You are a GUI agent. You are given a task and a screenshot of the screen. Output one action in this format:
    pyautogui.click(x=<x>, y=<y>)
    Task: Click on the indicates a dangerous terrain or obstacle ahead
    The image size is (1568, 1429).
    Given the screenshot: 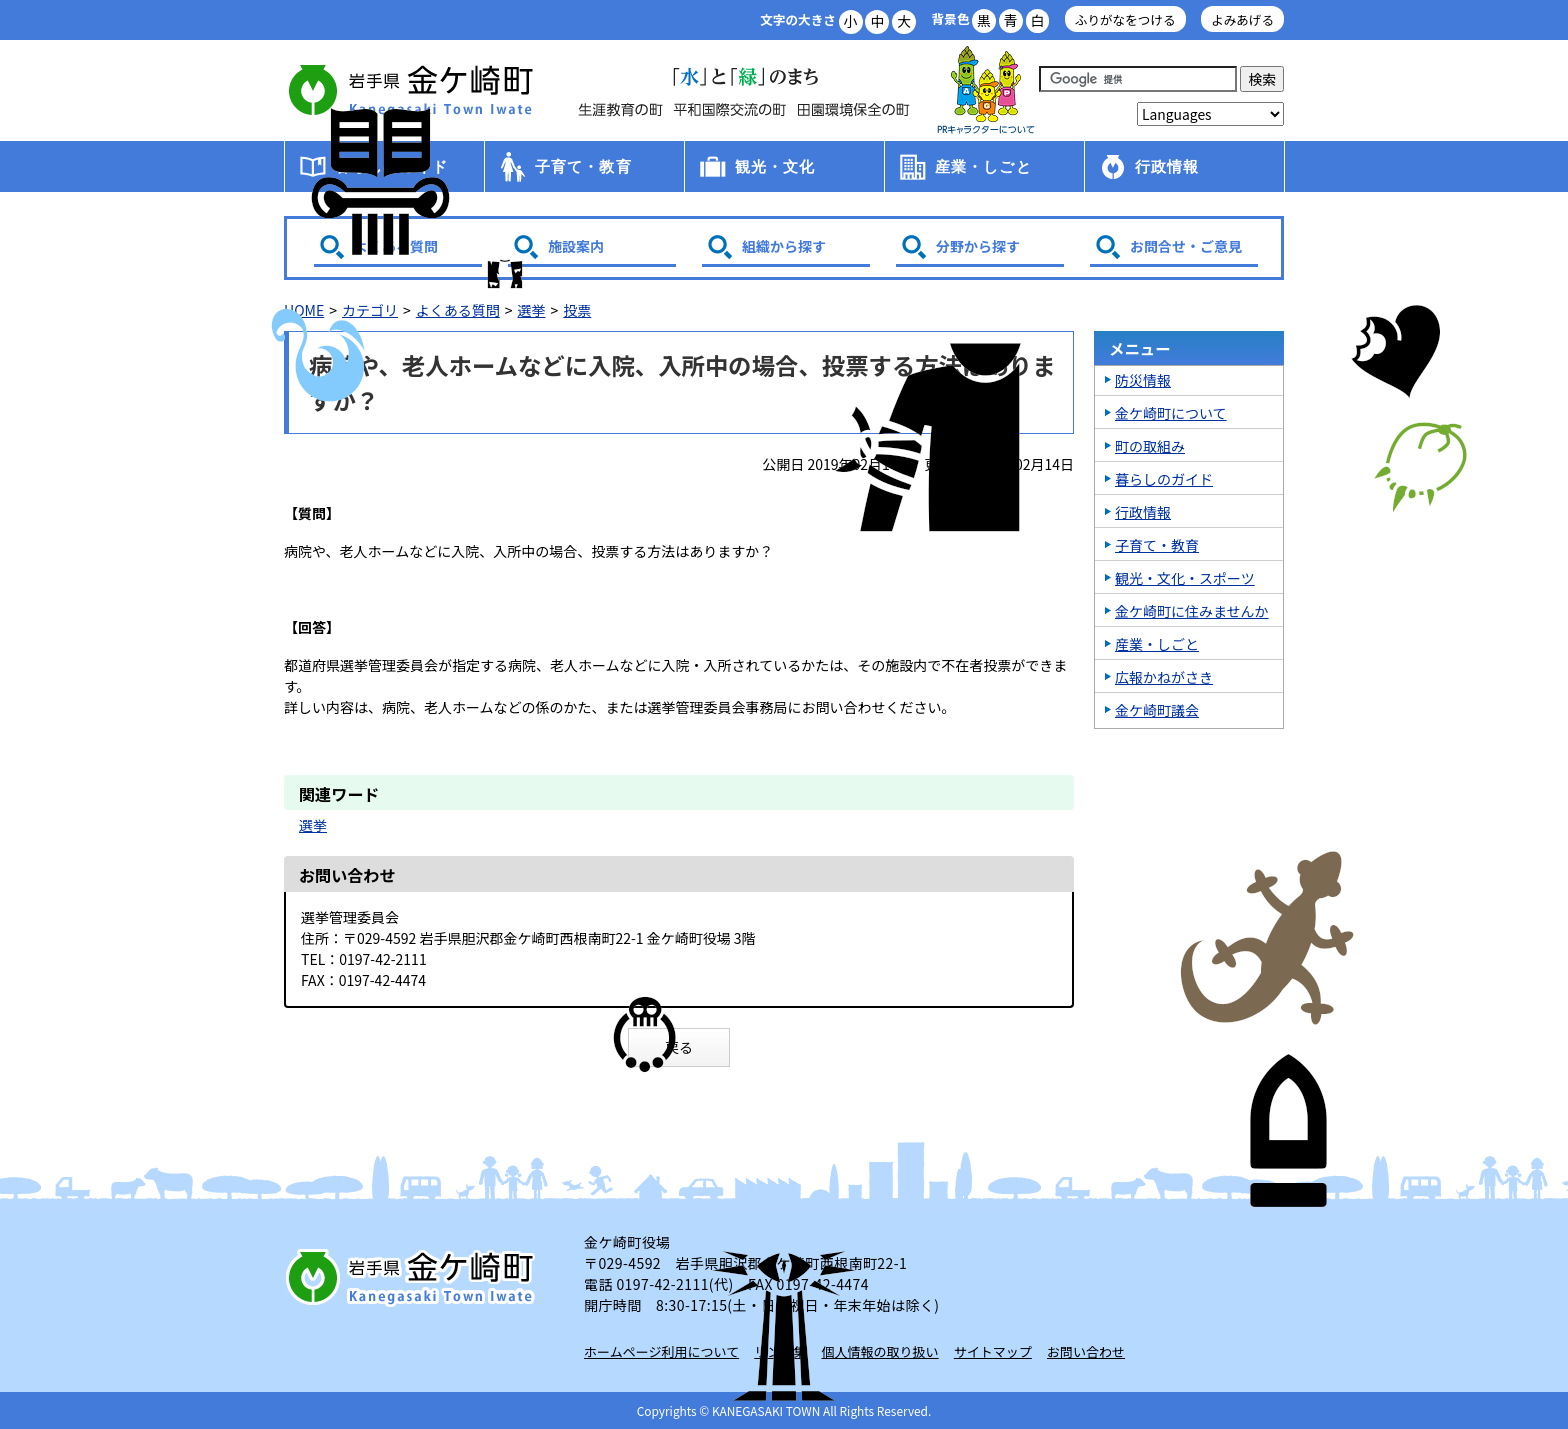 What is the action you would take?
    pyautogui.click(x=505, y=271)
    